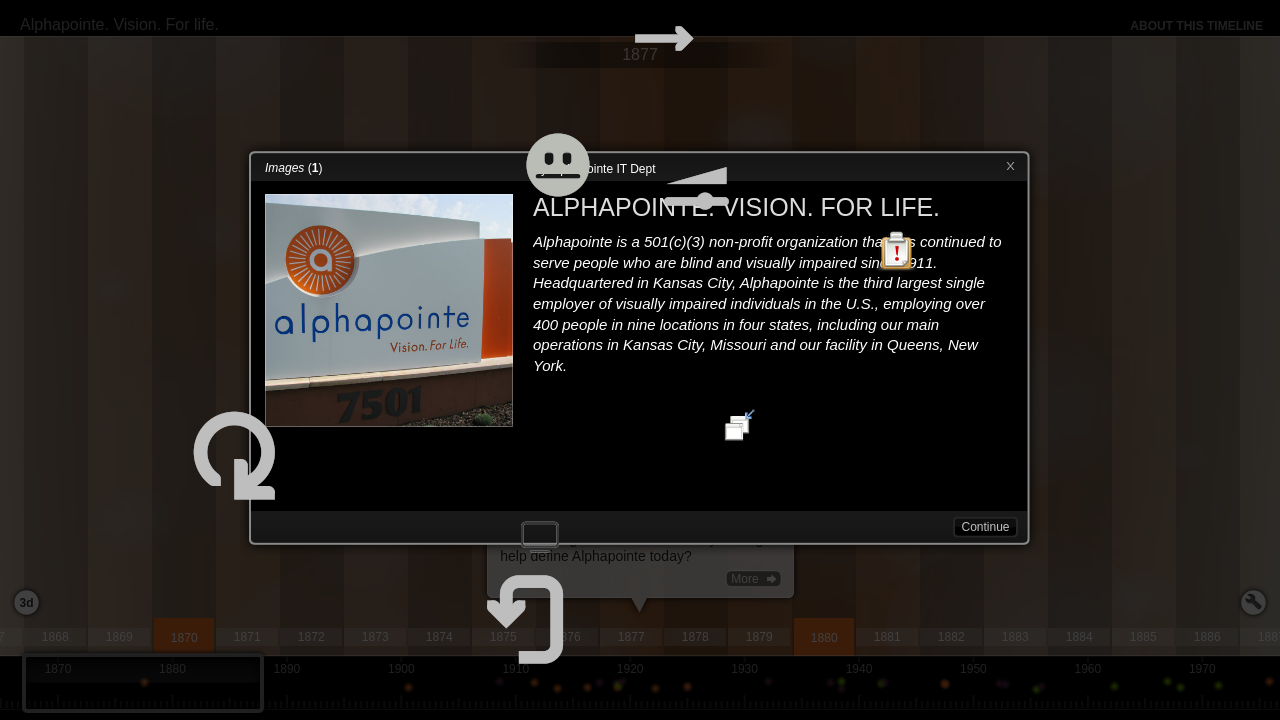 The width and height of the screenshot is (1280, 720). I want to click on restore window to previous size, so click(739, 425).